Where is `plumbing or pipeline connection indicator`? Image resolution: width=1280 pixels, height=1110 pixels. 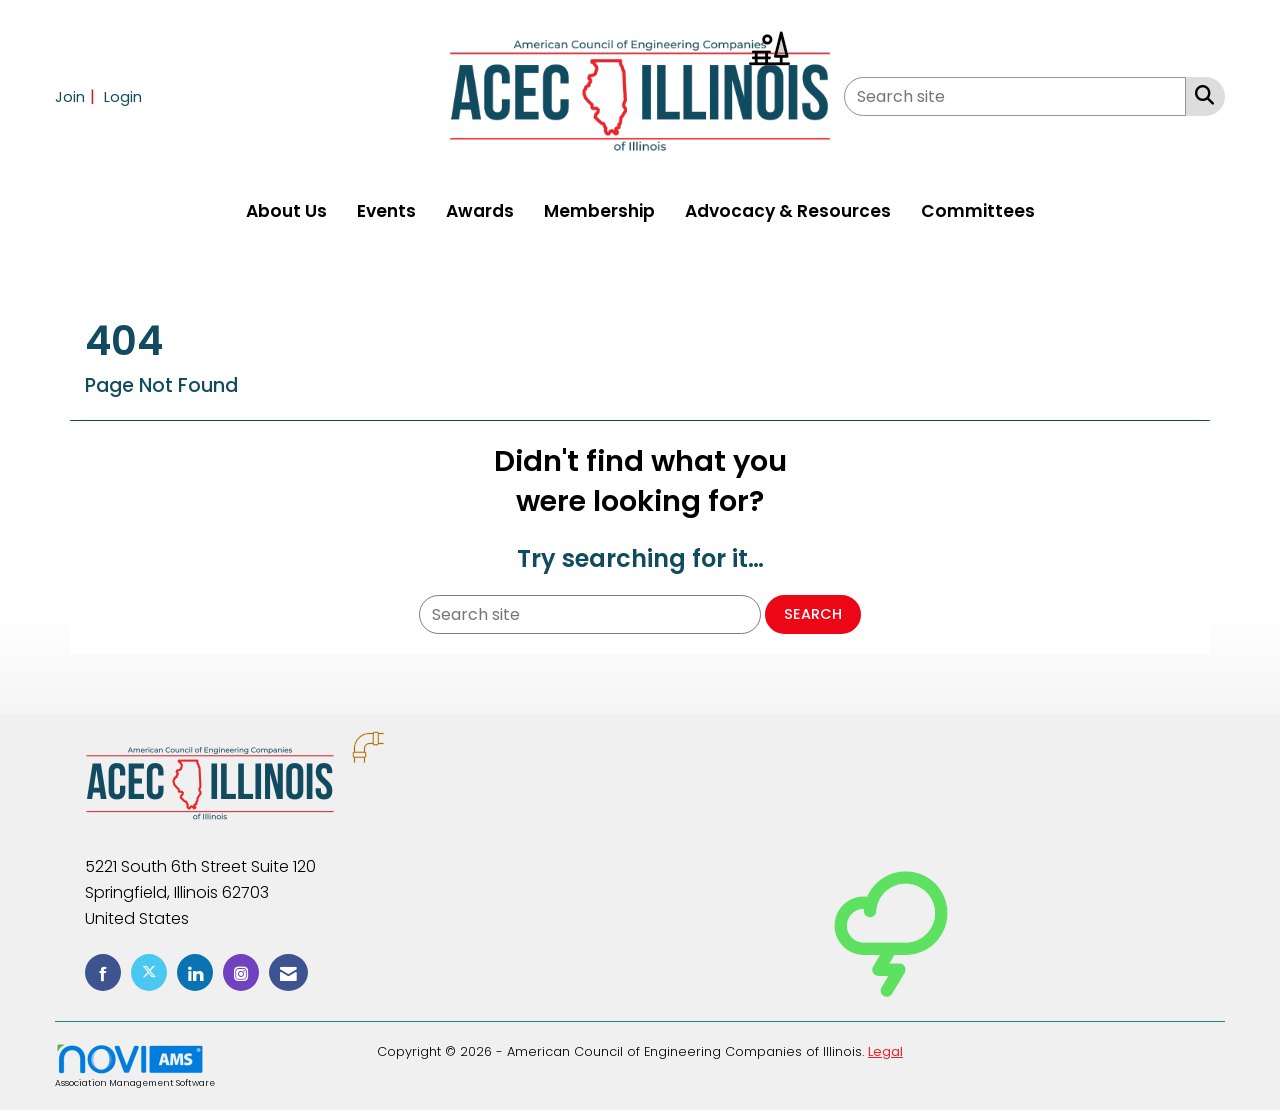 plumbing or pipeline connection indicator is located at coordinates (367, 746).